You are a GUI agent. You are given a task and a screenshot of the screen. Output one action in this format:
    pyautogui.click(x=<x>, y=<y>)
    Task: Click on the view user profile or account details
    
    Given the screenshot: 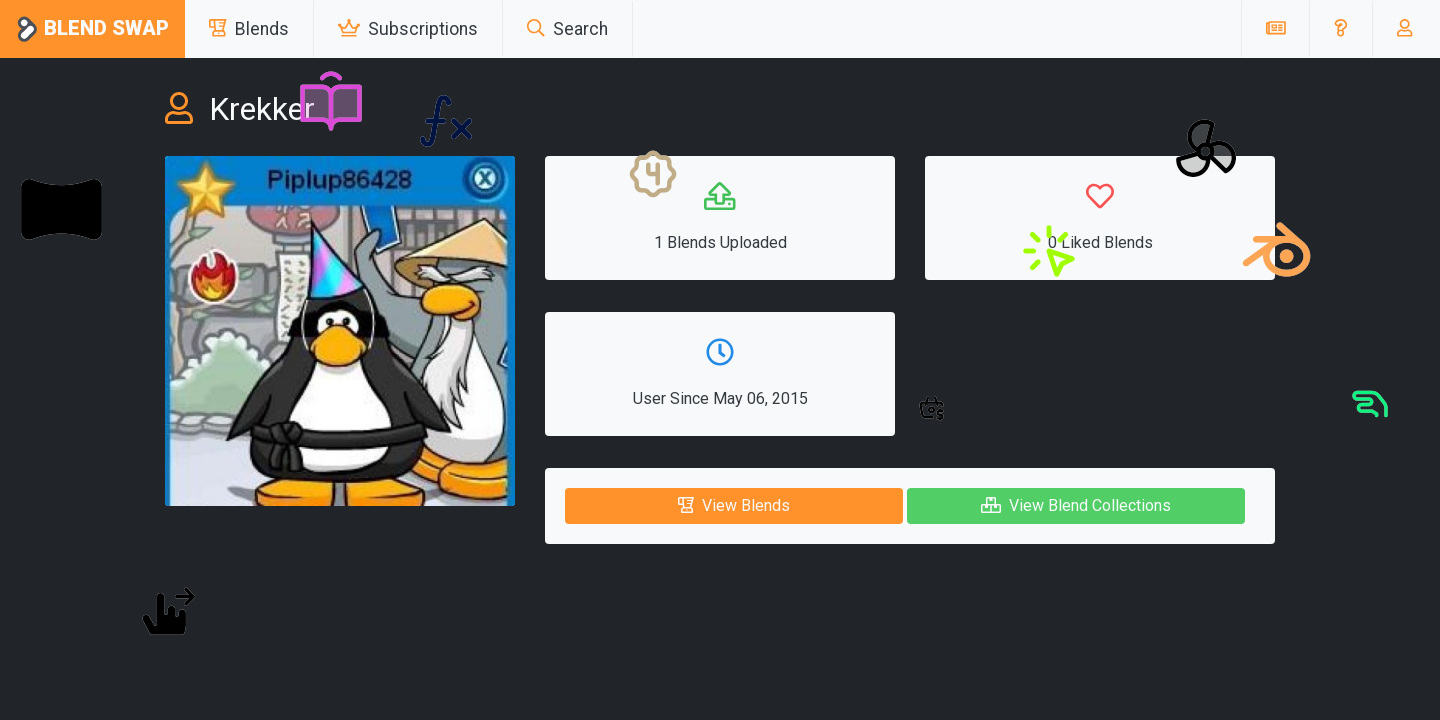 What is the action you would take?
    pyautogui.click(x=331, y=100)
    